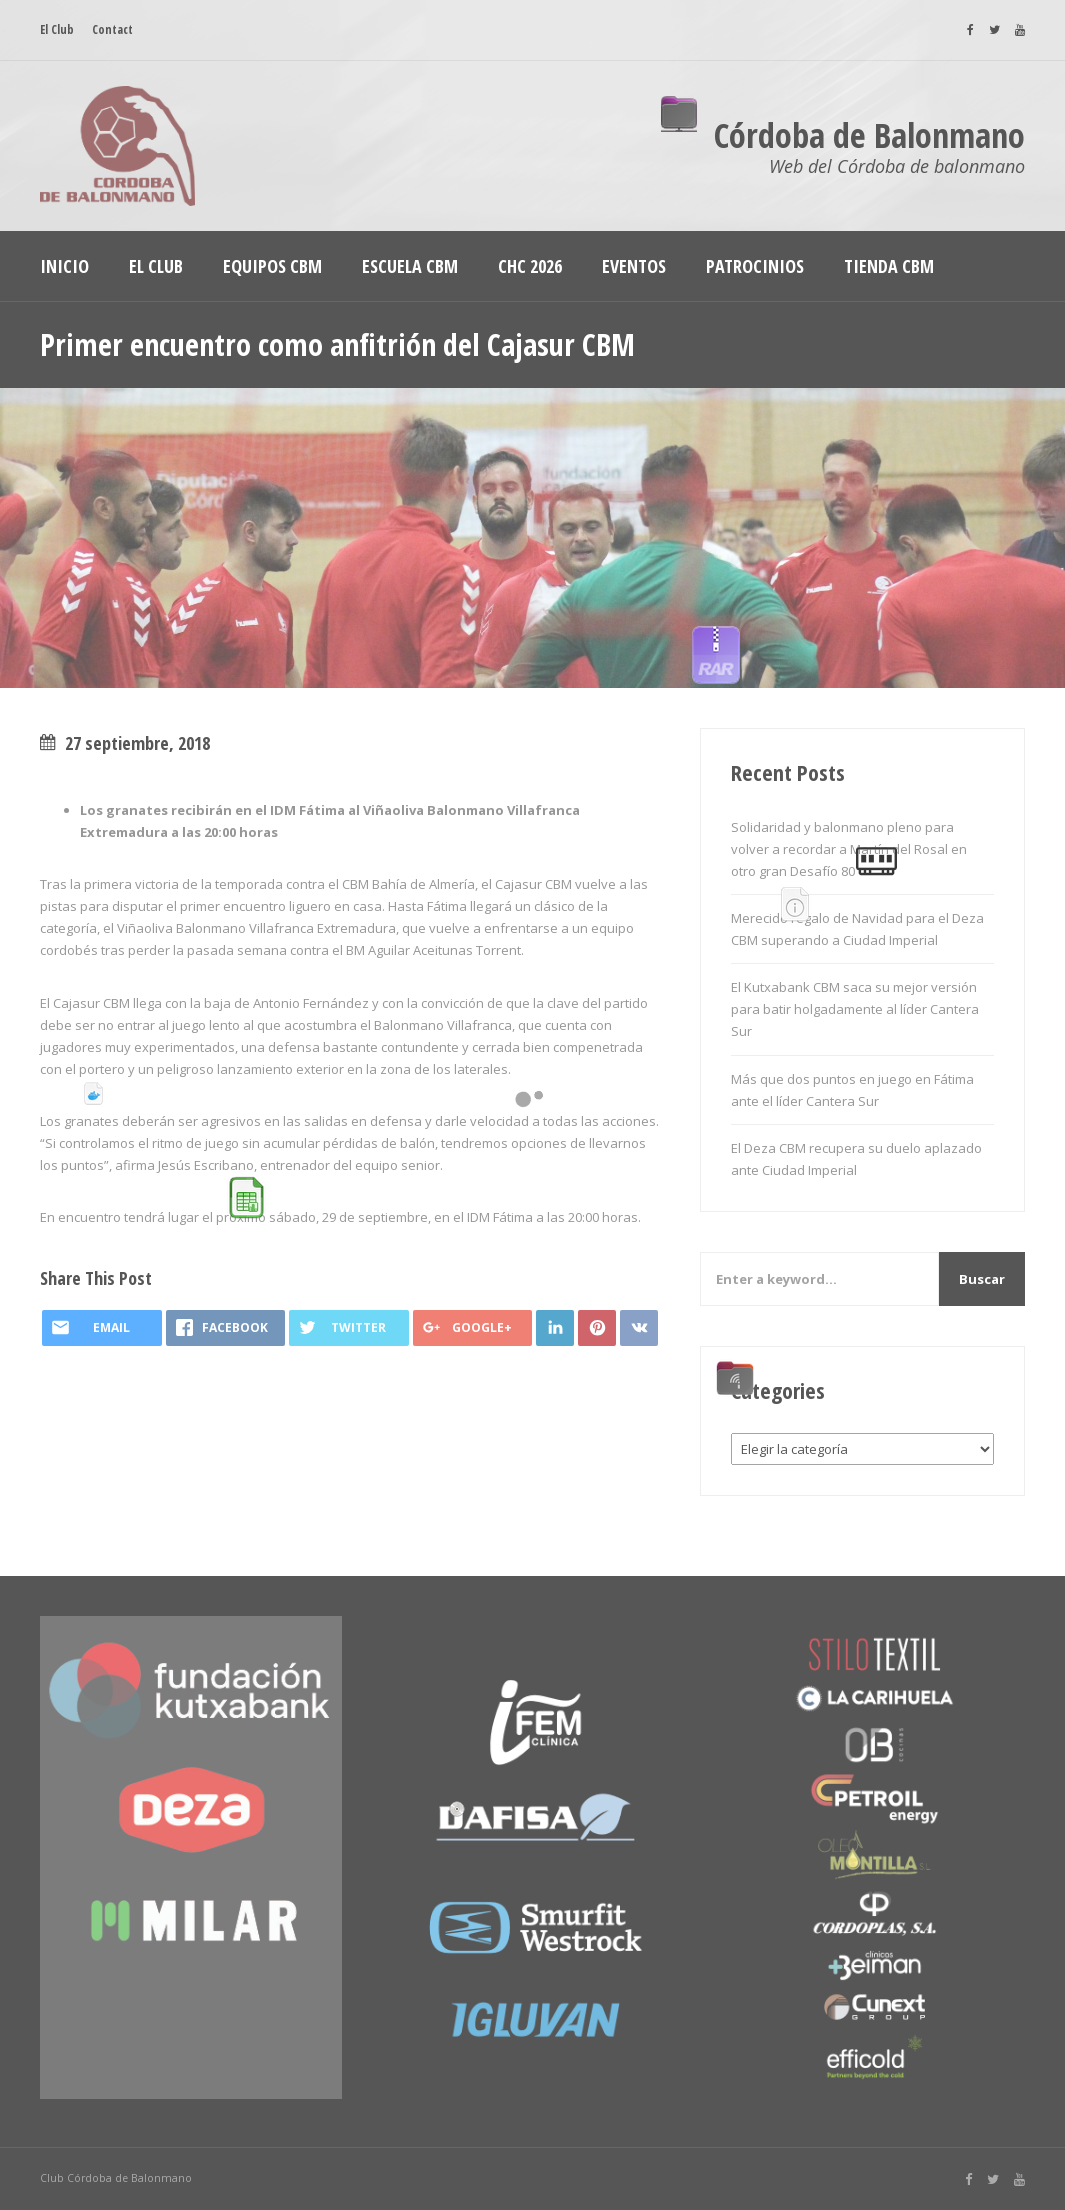 The image size is (1065, 2210). What do you see at coordinates (735, 1378) in the screenshot?
I see `open insync cloud sync folder` at bounding box center [735, 1378].